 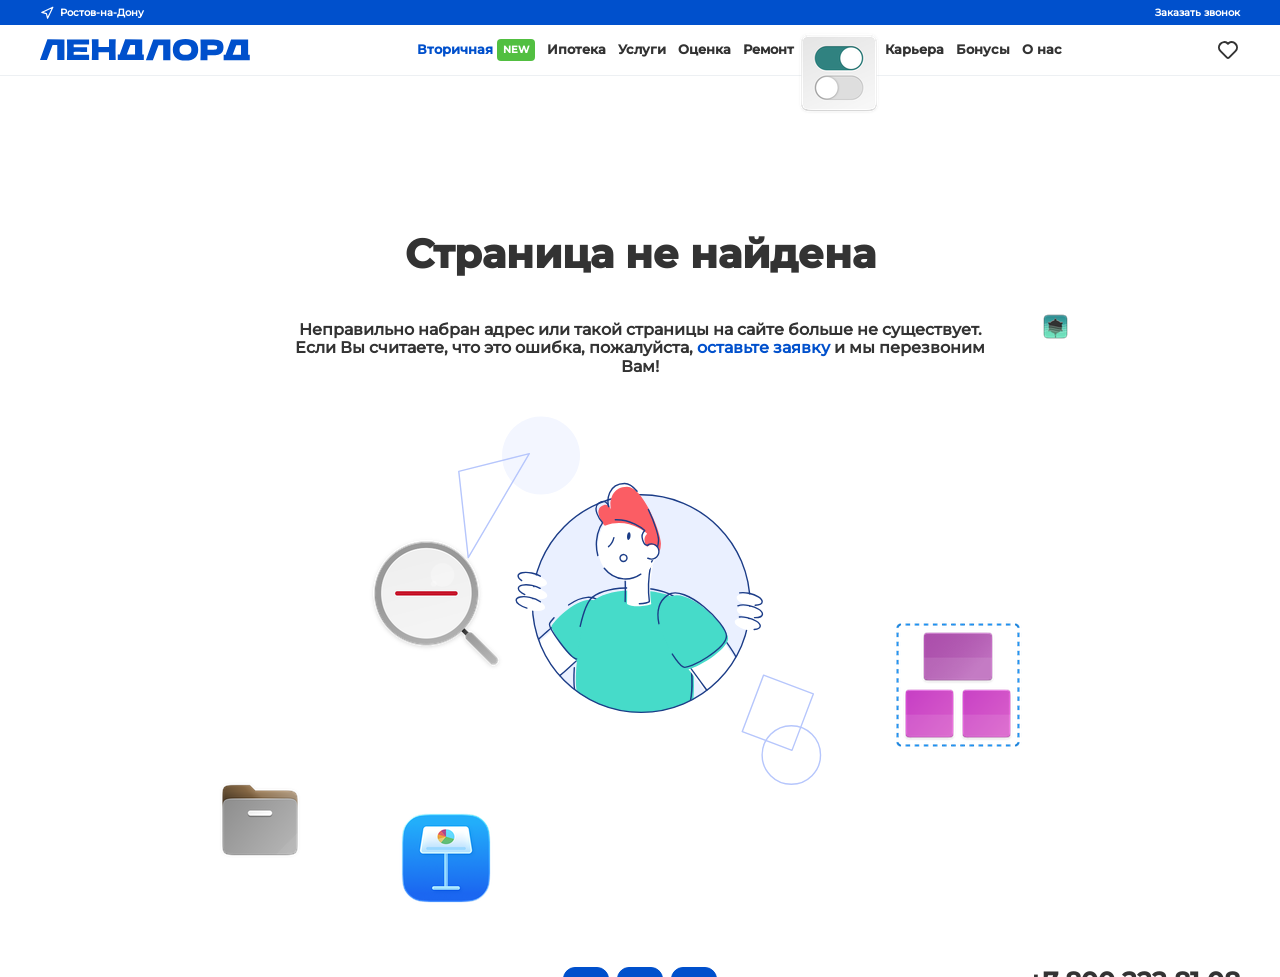 I want to click on open keynote to create or edit presentations, so click(x=446, y=858).